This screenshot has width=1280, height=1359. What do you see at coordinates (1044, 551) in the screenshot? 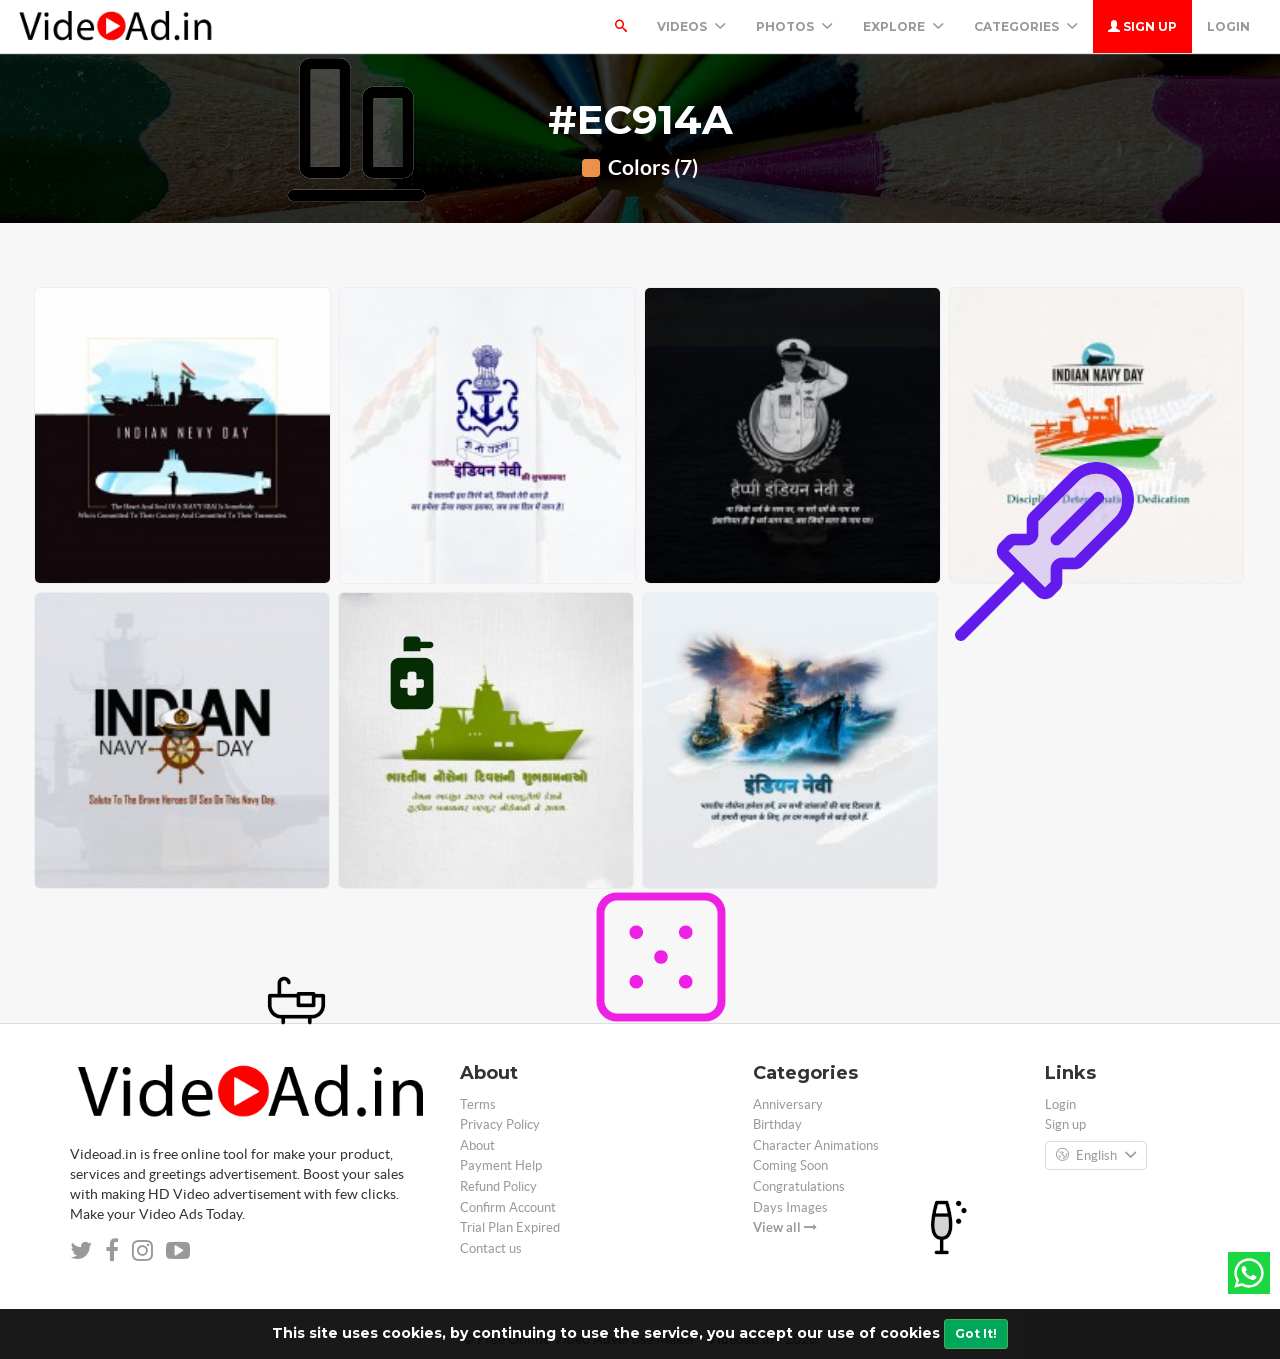
I see `access settings or configuration options` at bounding box center [1044, 551].